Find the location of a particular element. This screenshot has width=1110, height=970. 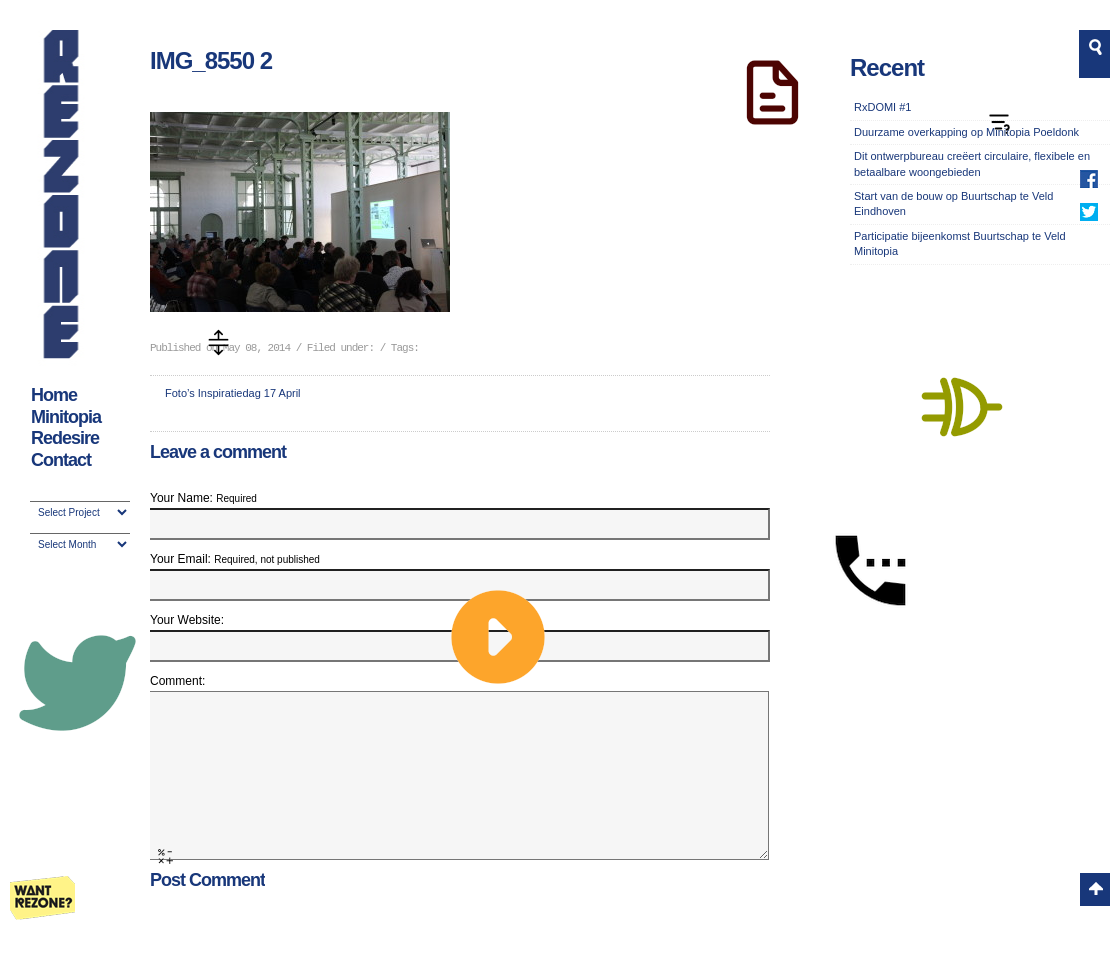

view document or text file is located at coordinates (772, 92).